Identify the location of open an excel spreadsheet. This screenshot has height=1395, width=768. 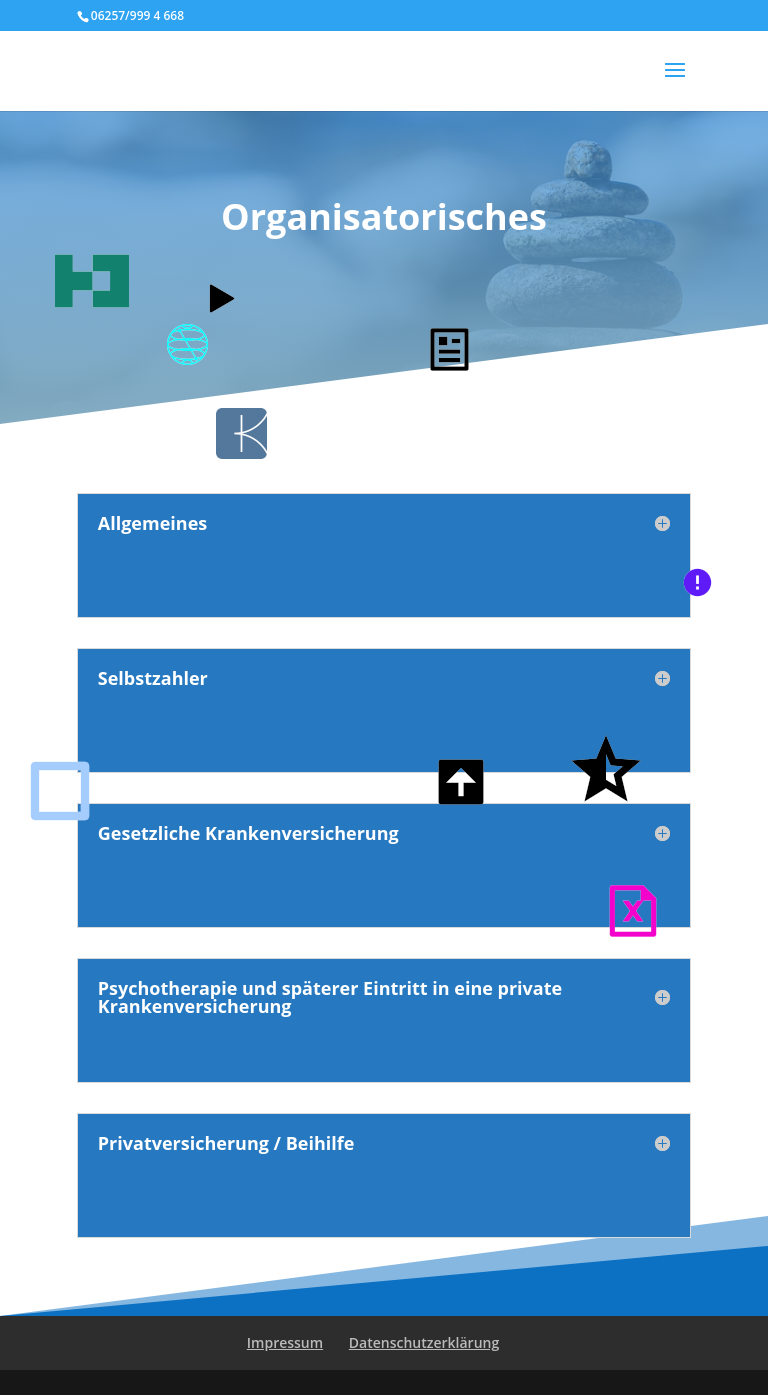
(633, 911).